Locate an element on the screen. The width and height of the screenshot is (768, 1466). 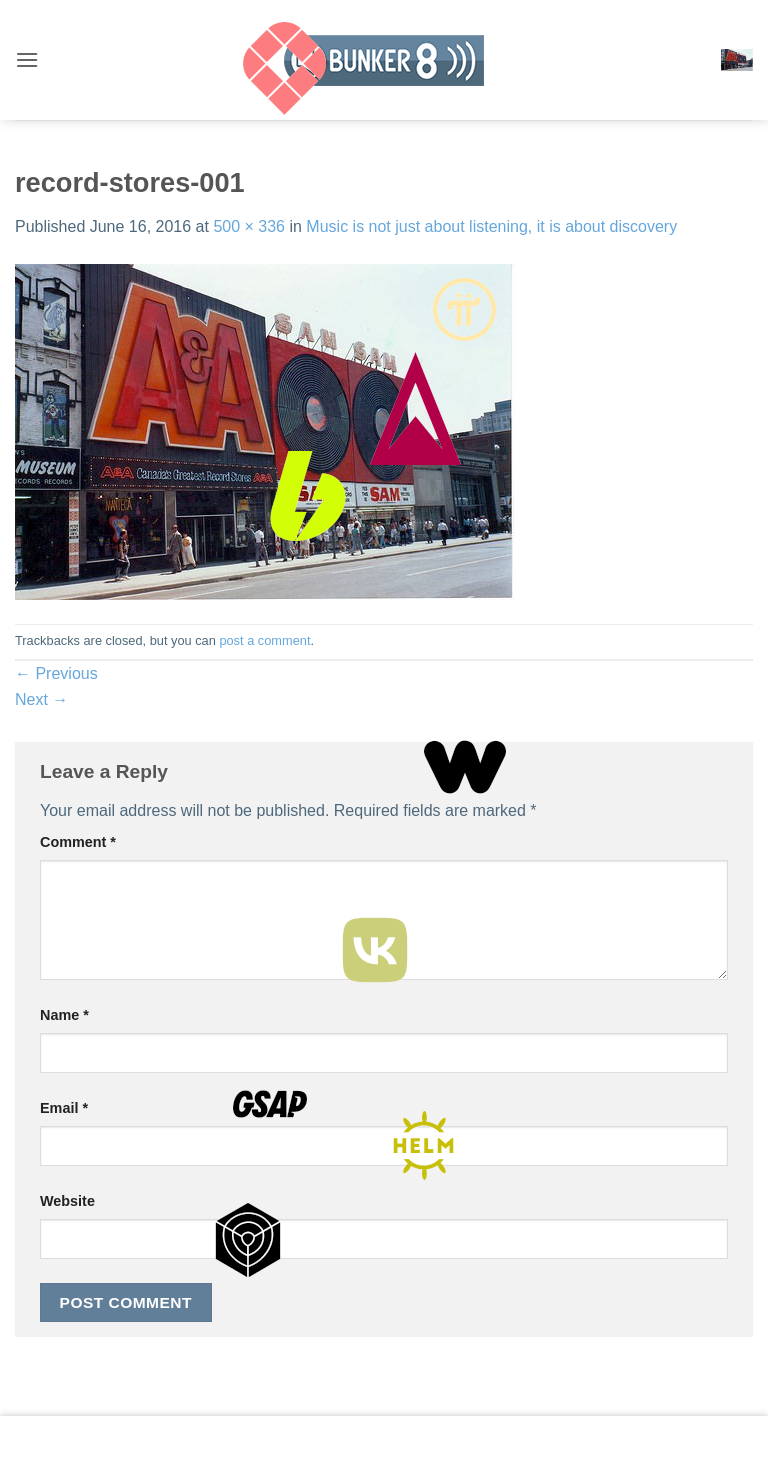
trivy security scanner logo is located at coordinates (248, 1240).